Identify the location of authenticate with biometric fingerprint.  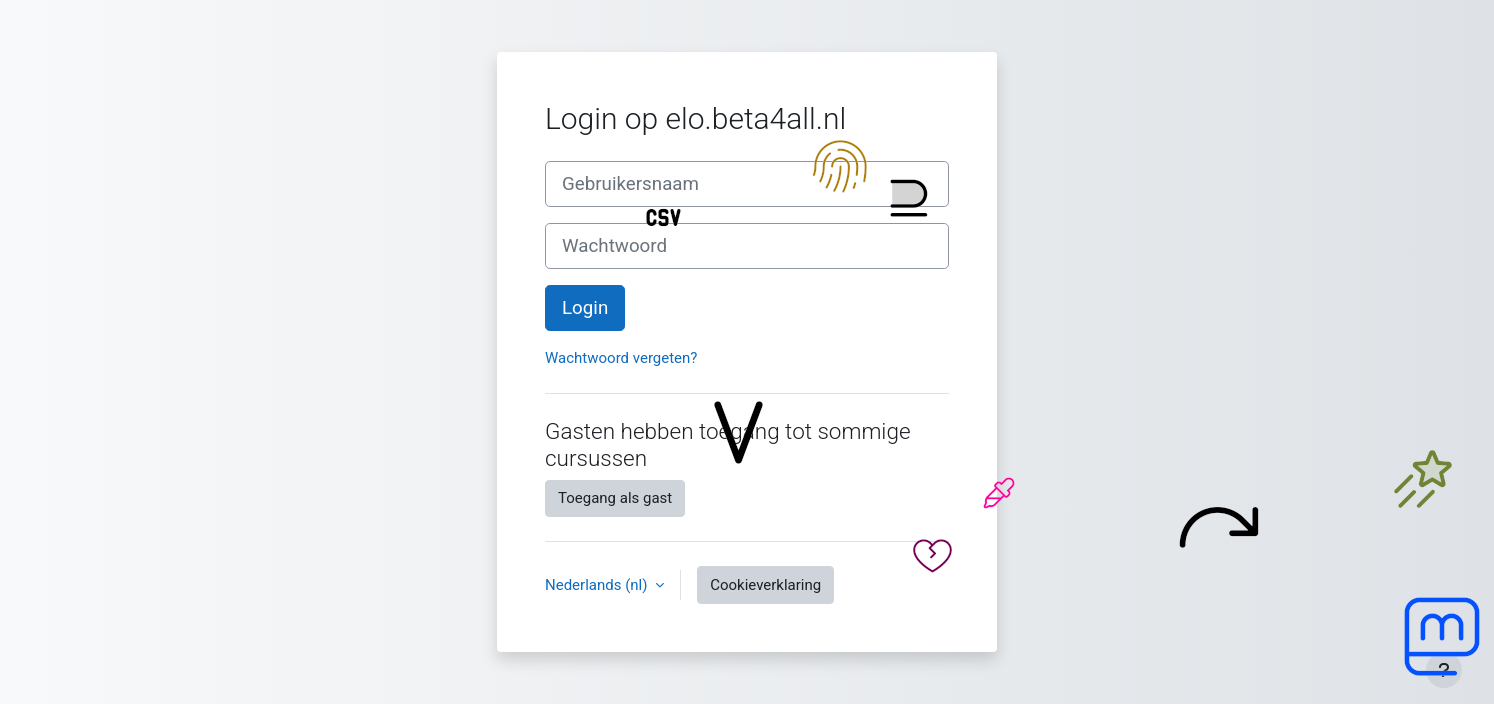
(840, 166).